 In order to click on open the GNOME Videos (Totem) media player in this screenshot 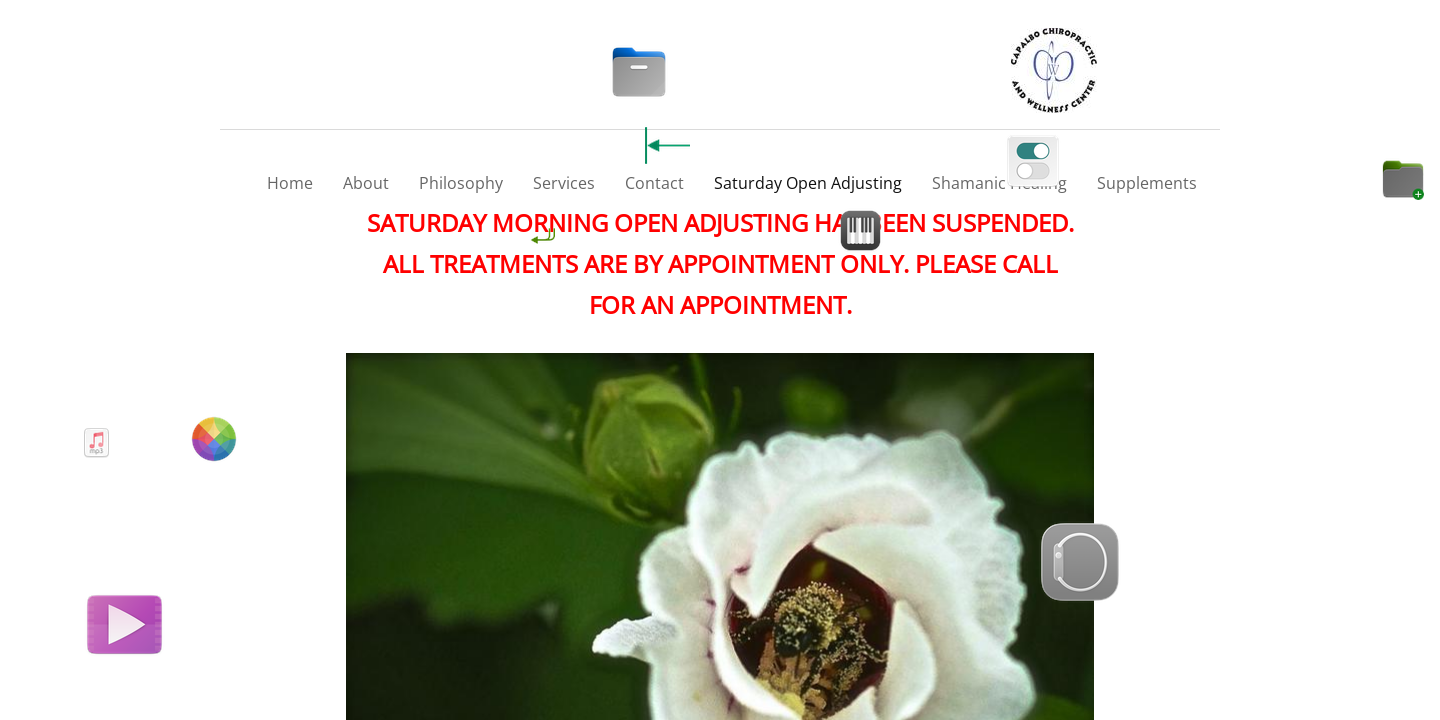, I will do `click(124, 624)`.